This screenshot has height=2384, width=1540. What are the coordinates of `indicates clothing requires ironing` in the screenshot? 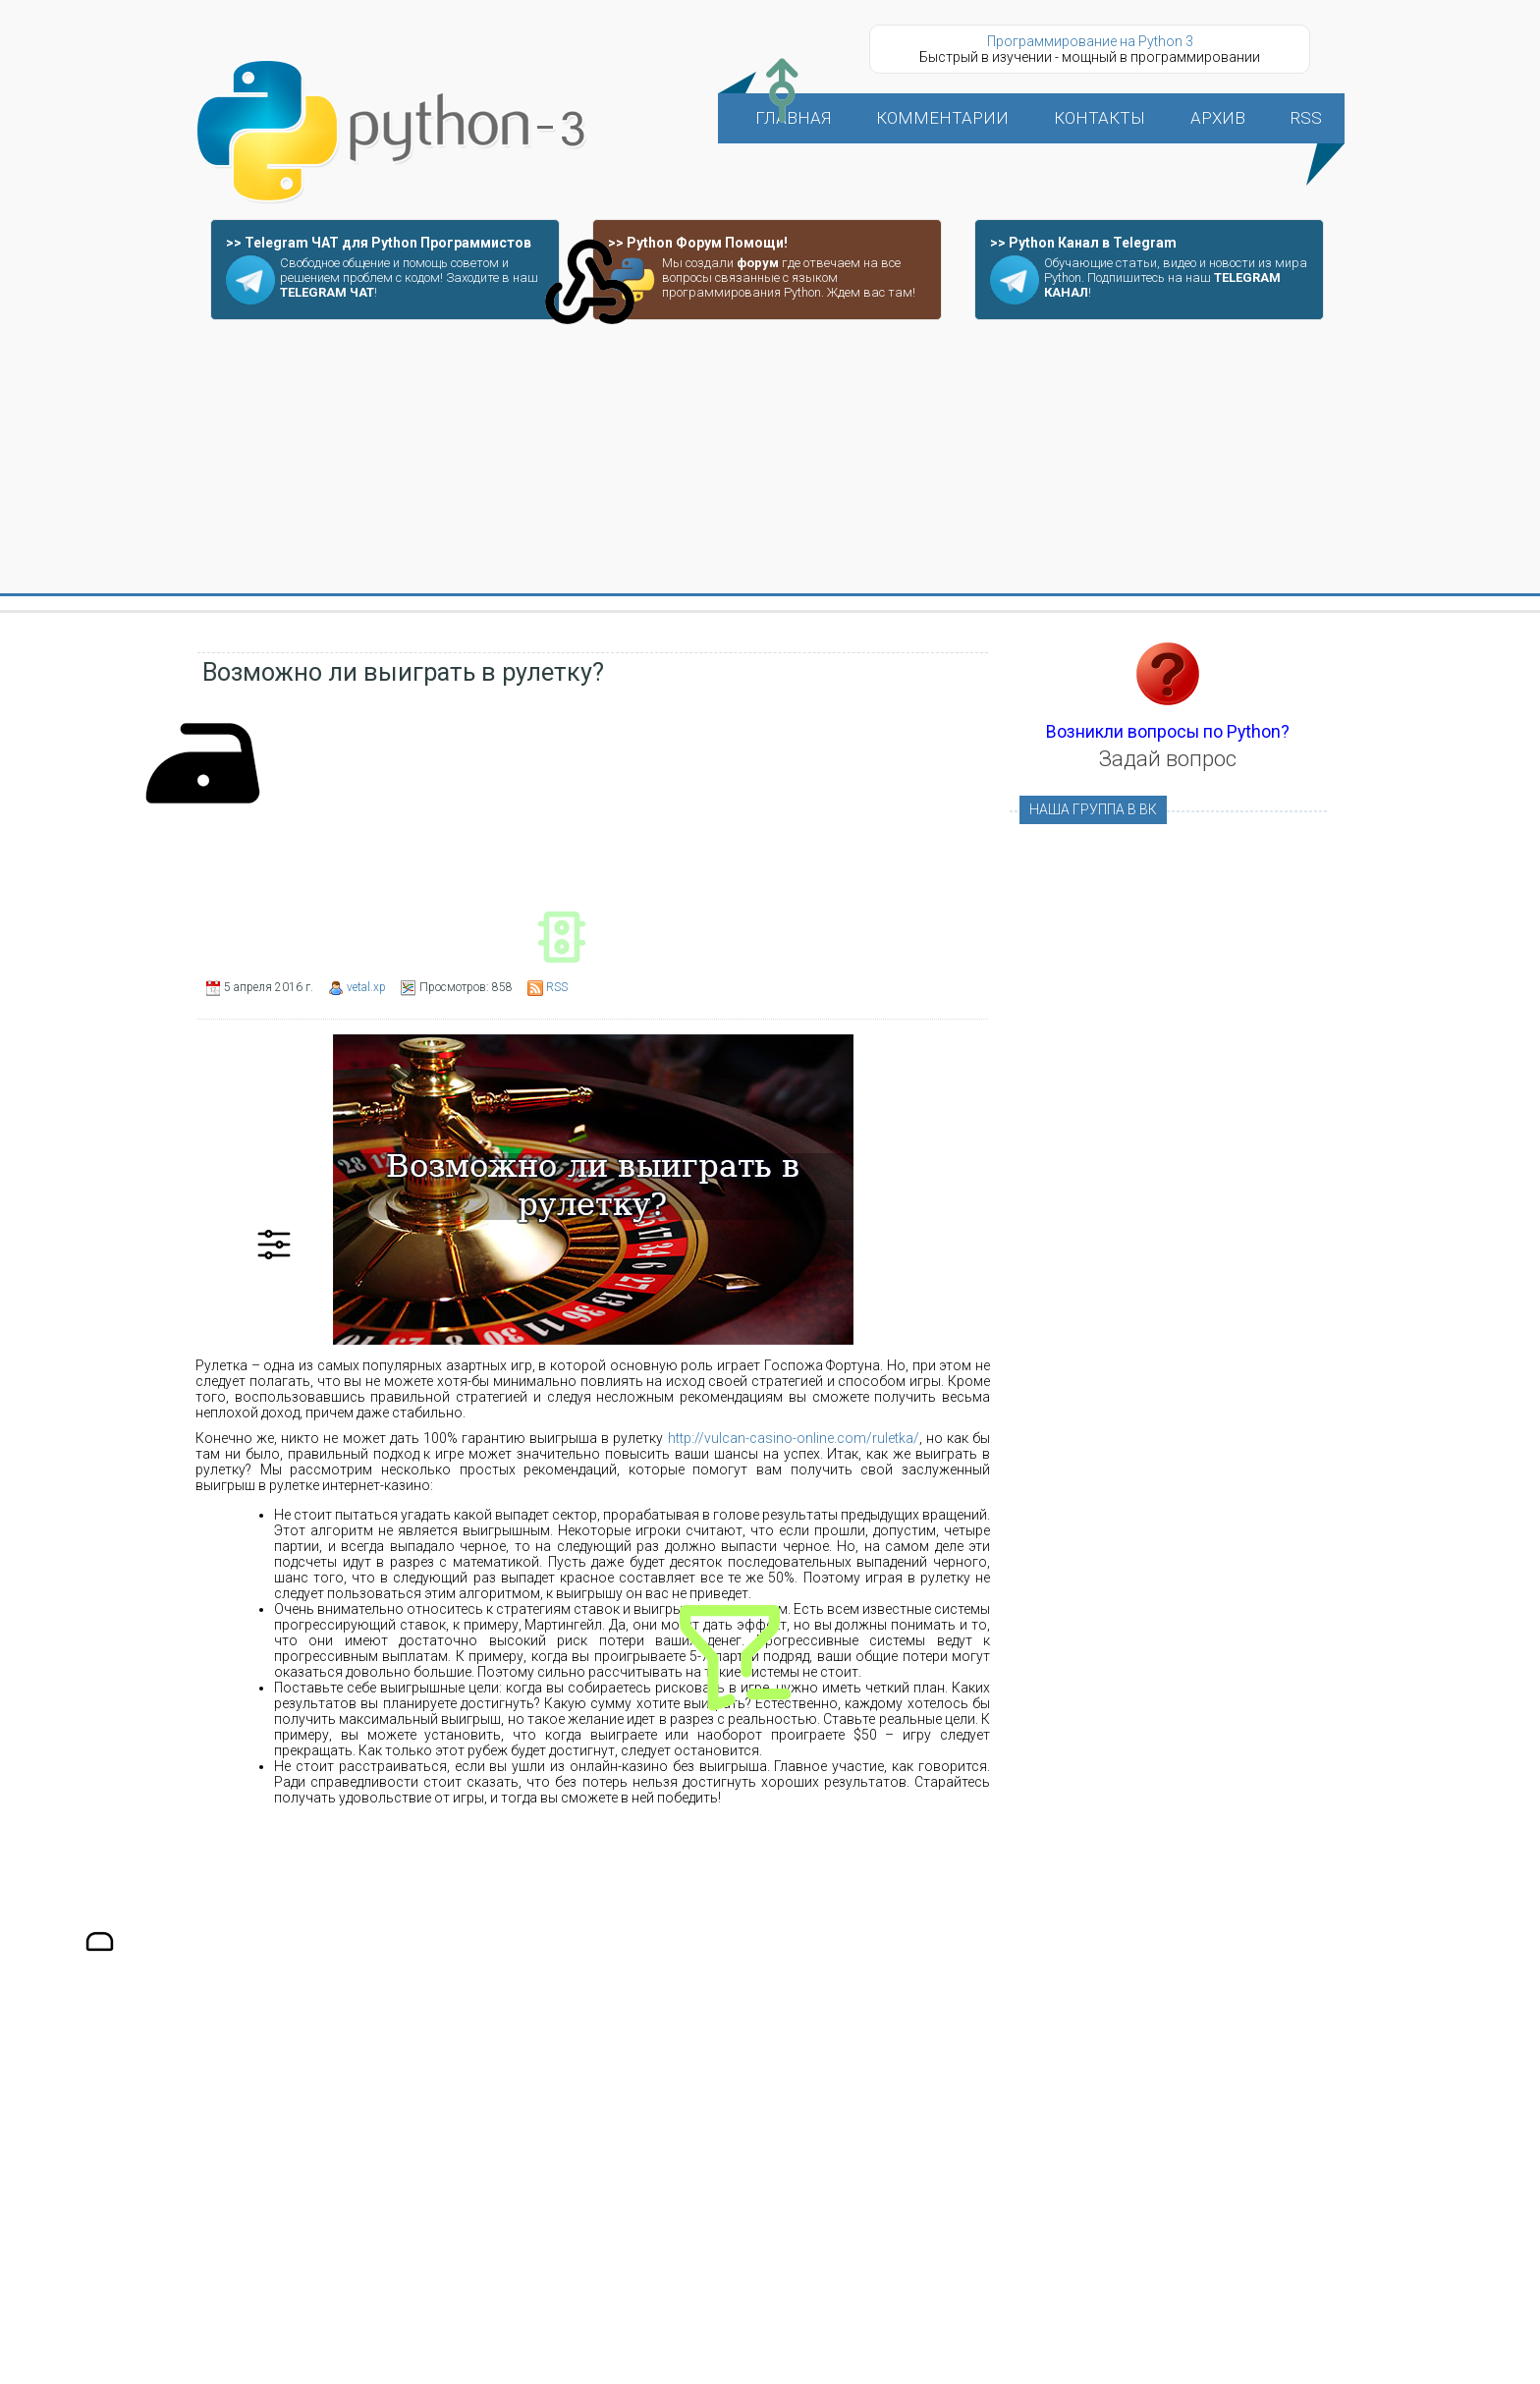 It's located at (203, 763).